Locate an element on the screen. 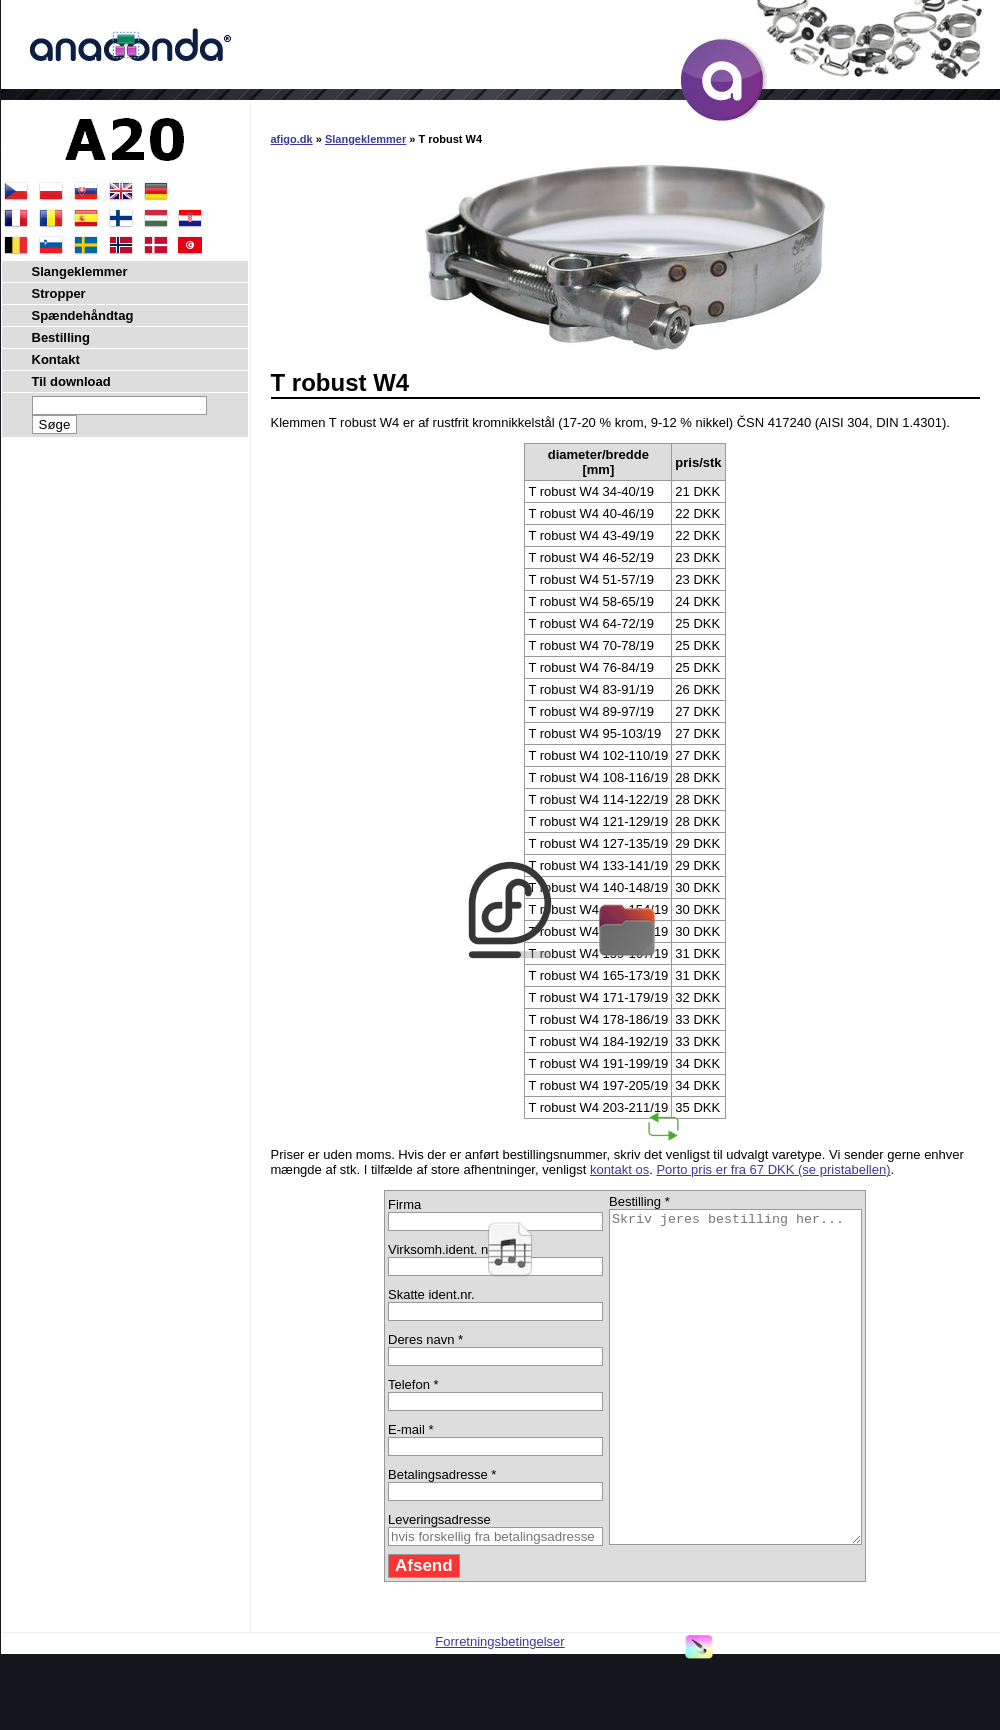 This screenshot has width=1000, height=1730. sync or refresh mail messages is located at coordinates (663, 1126).